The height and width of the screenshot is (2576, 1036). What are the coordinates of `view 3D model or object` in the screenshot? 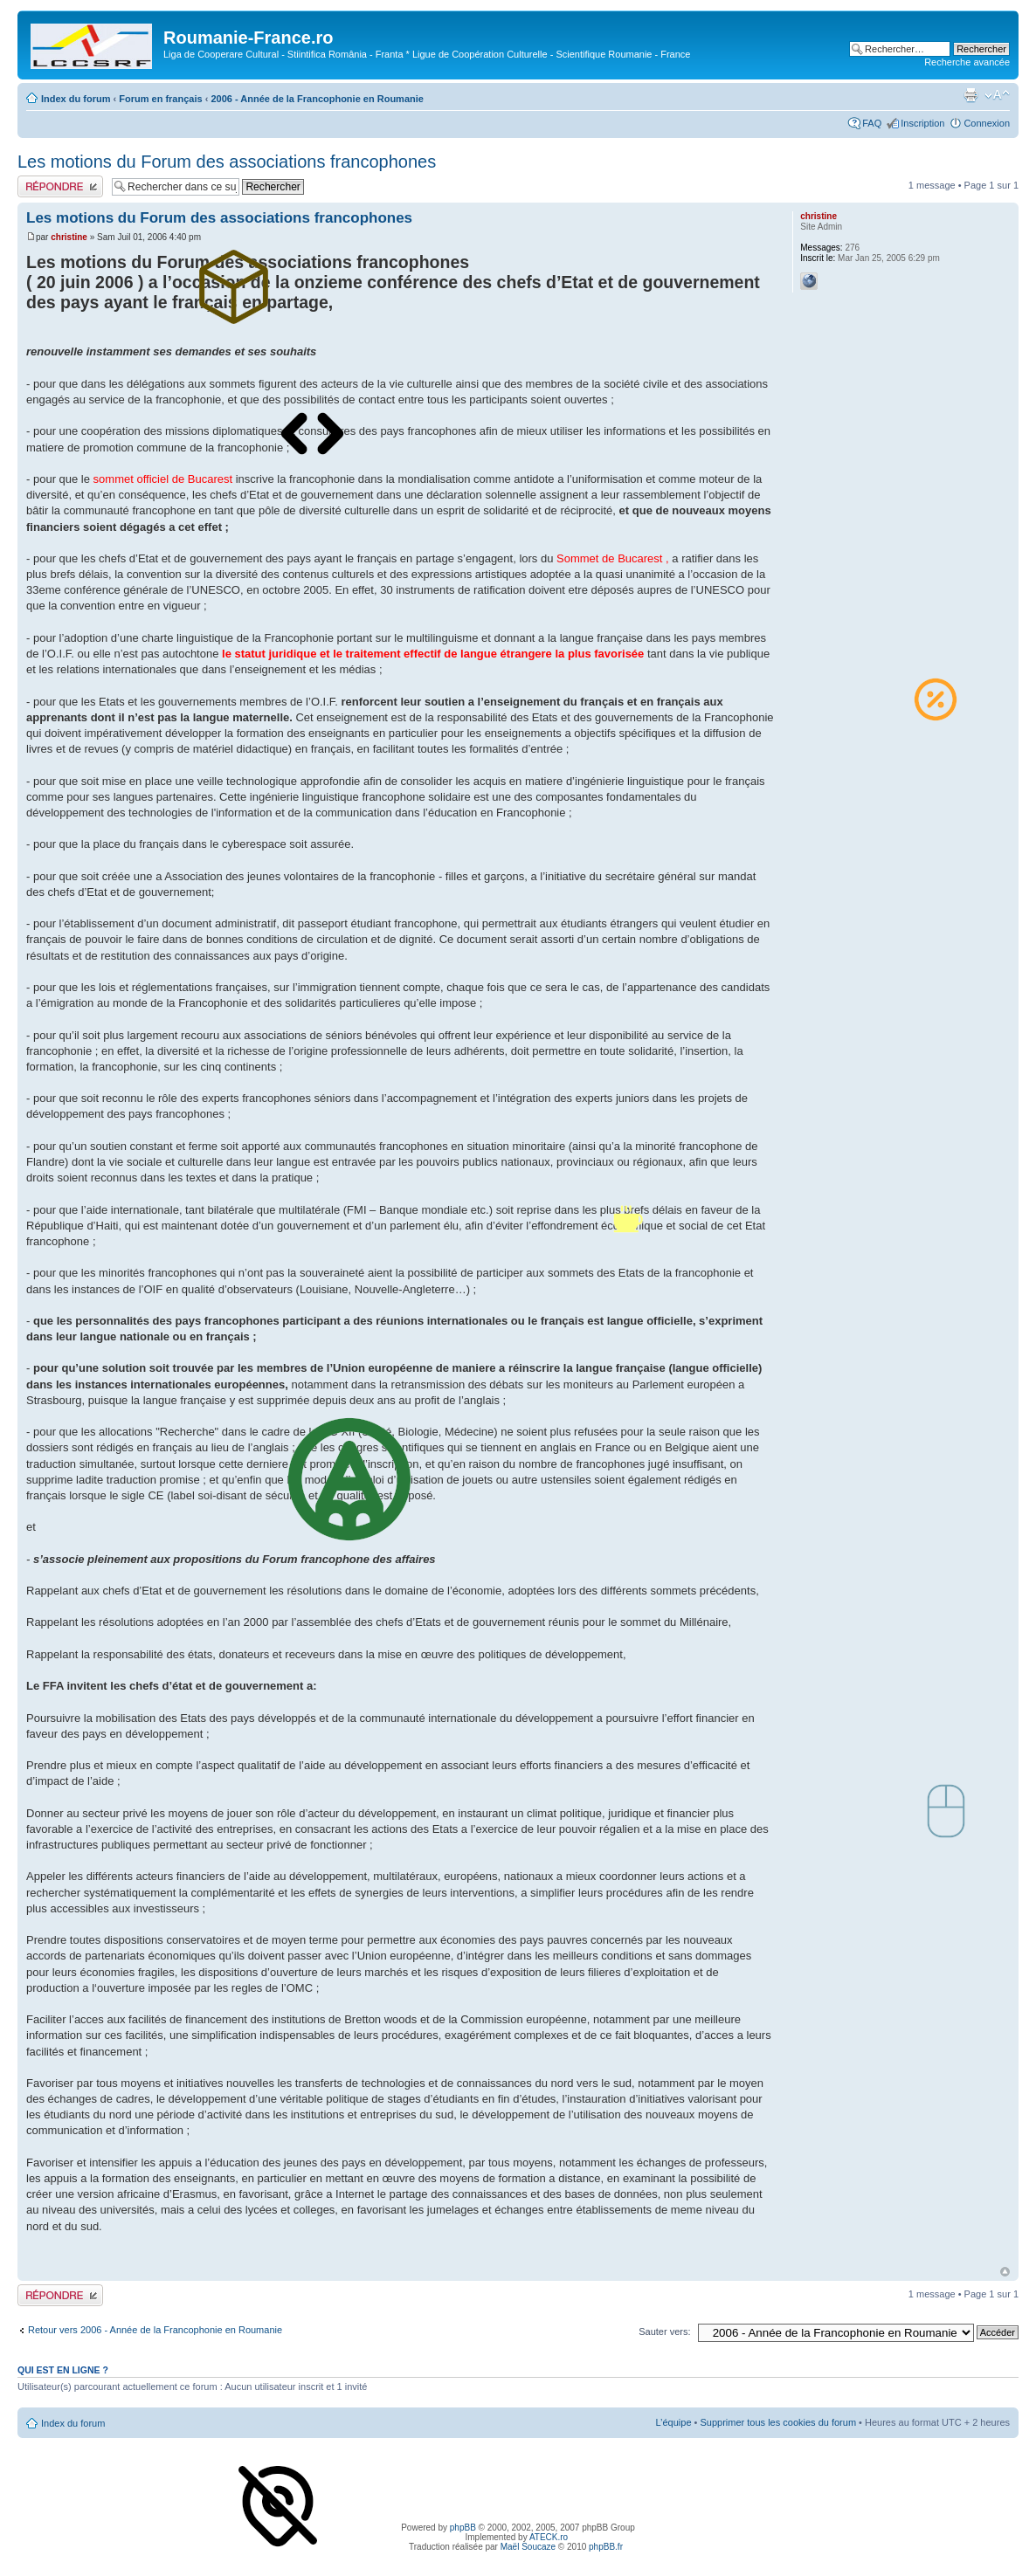 It's located at (233, 286).